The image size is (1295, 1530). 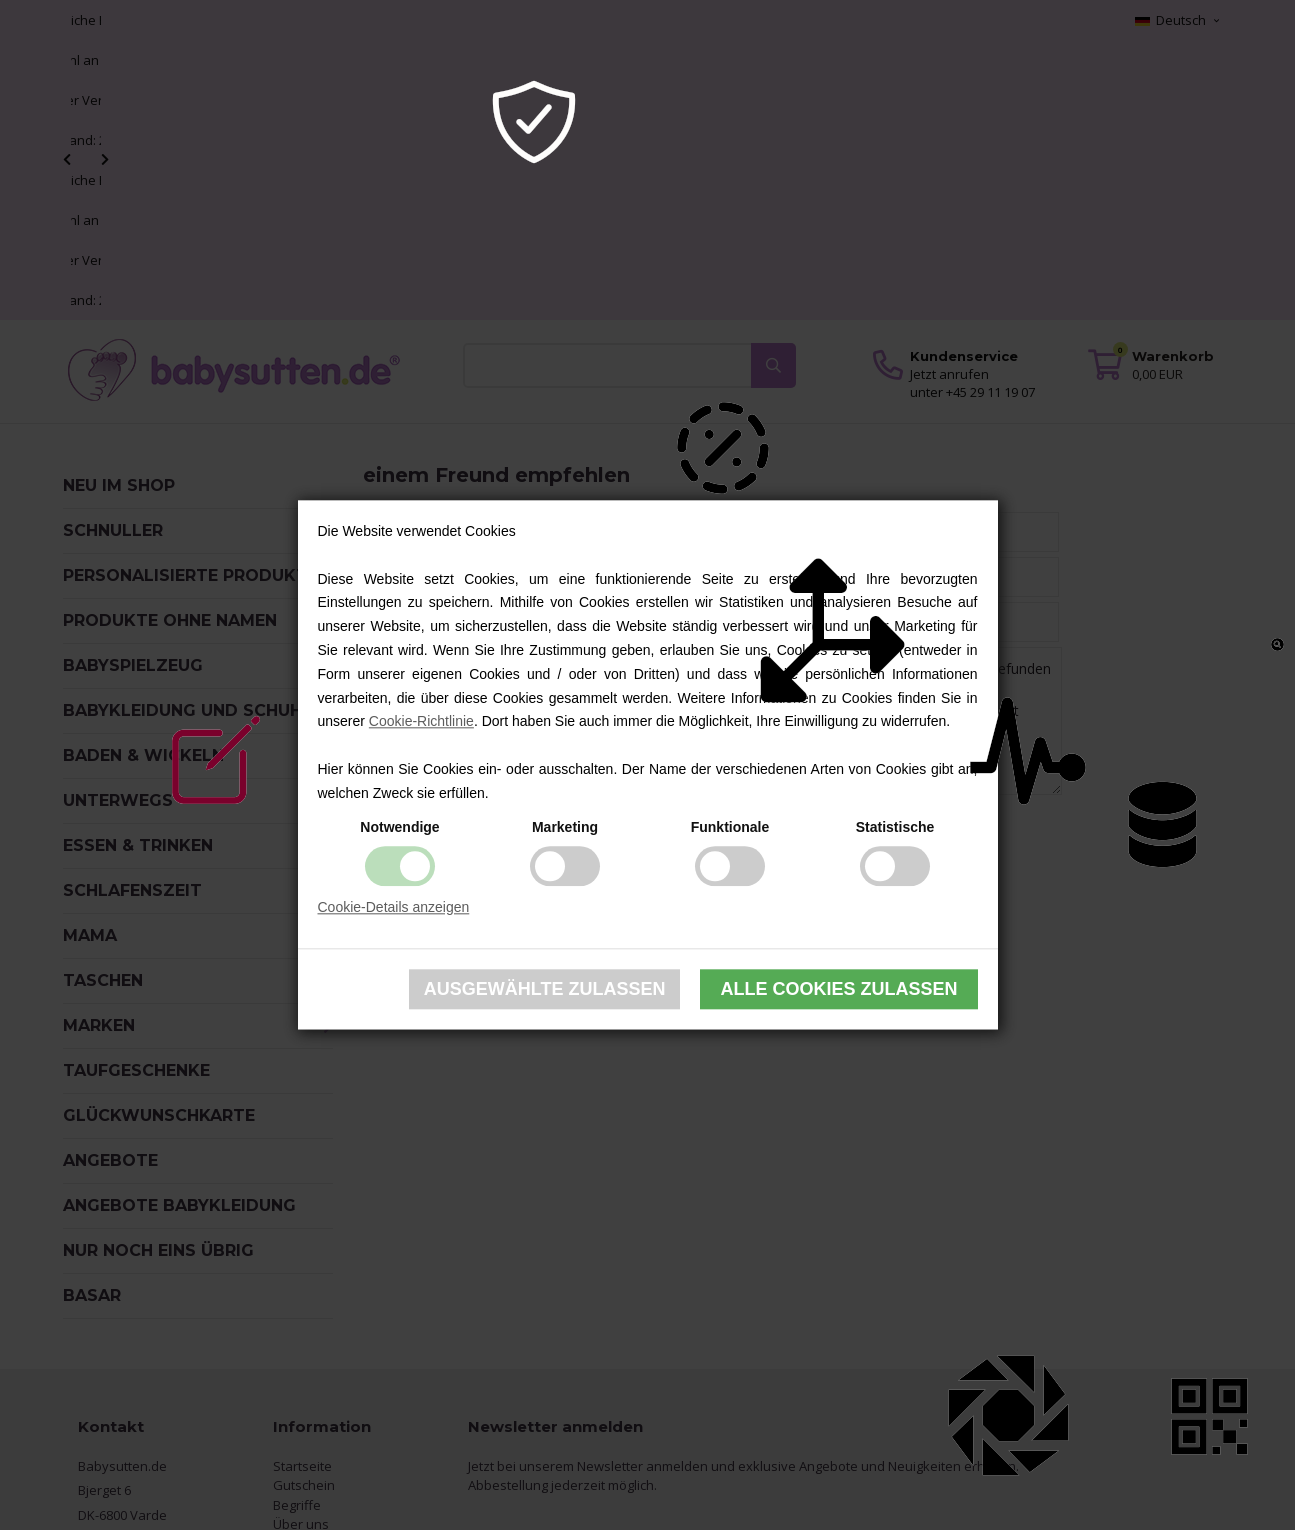 I want to click on scan or generate a QR code, so click(x=1209, y=1416).